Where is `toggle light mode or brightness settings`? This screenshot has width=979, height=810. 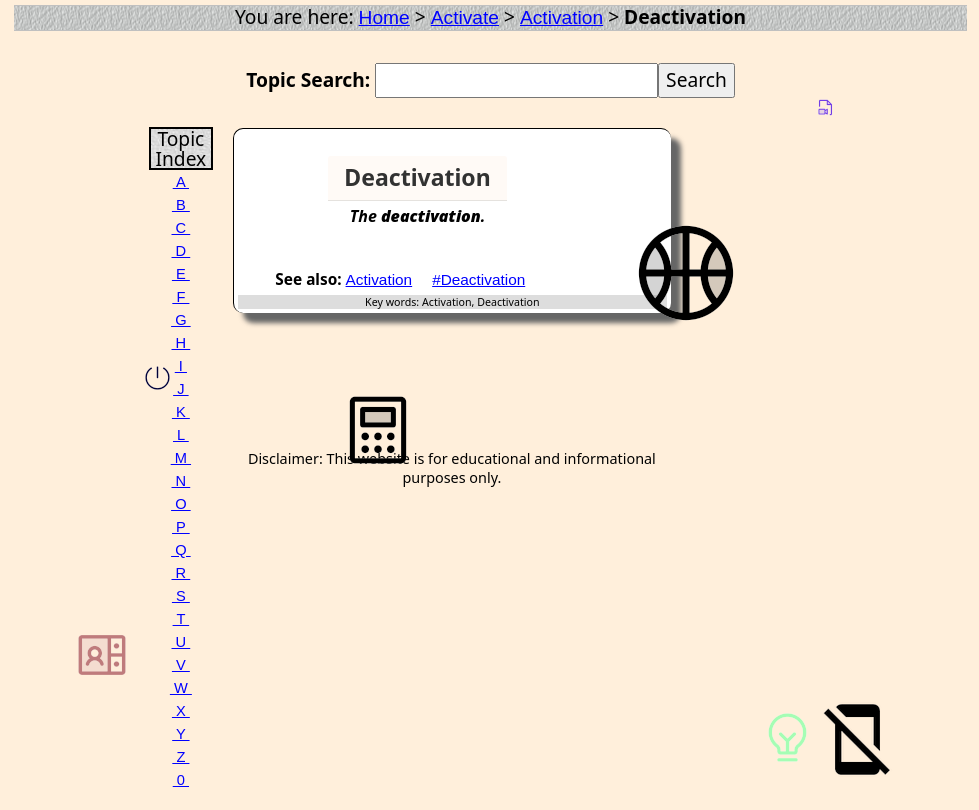 toggle light mode or brightness settings is located at coordinates (787, 737).